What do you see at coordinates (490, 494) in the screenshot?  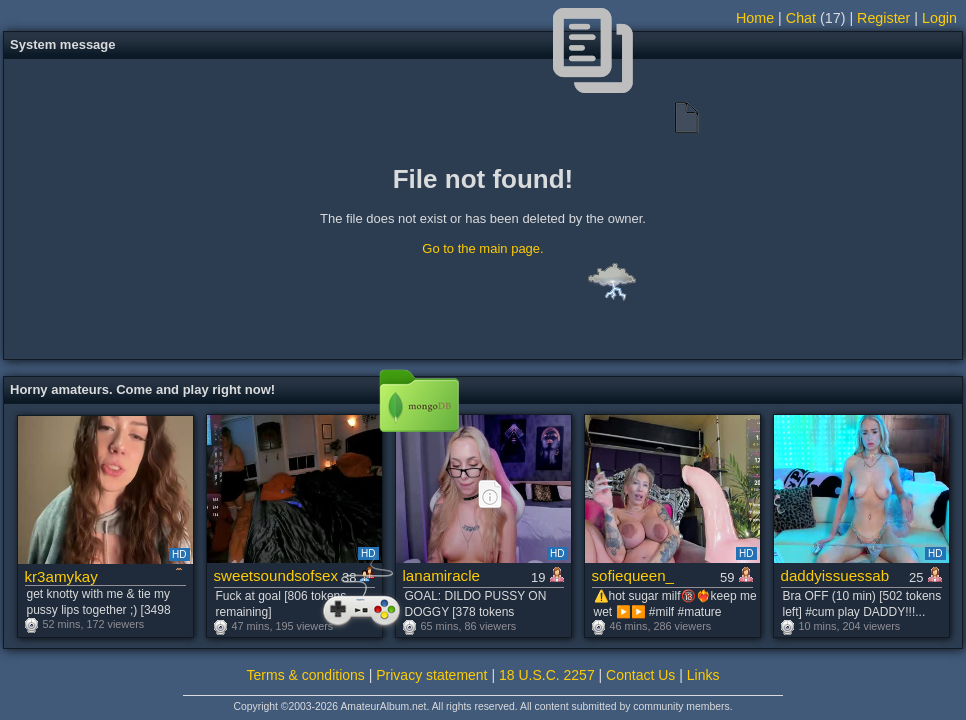 I see `open the readme documentation file` at bounding box center [490, 494].